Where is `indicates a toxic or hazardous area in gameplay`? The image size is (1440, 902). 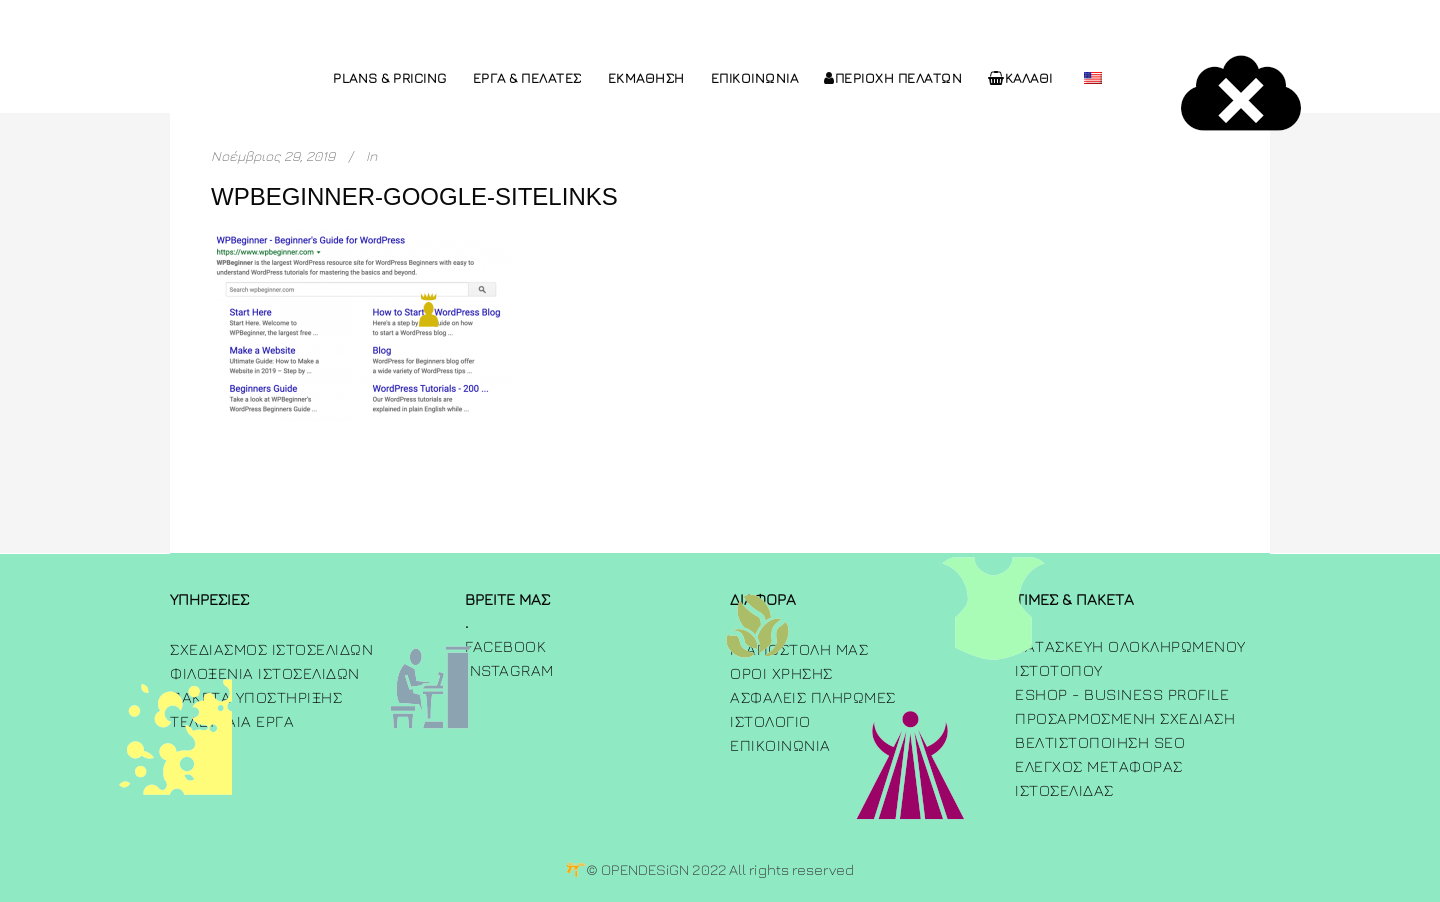
indicates a toxic or hazardous area in gameplay is located at coordinates (1241, 93).